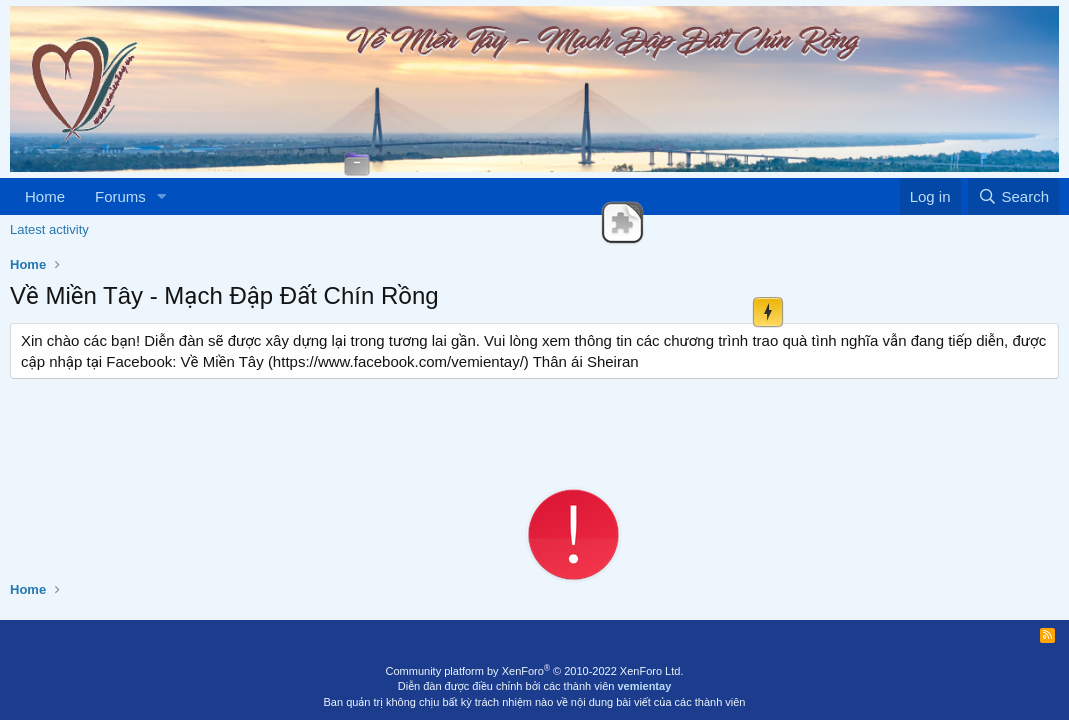 This screenshot has width=1069, height=720. I want to click on indicates an application error or crash, so click(573, 534).